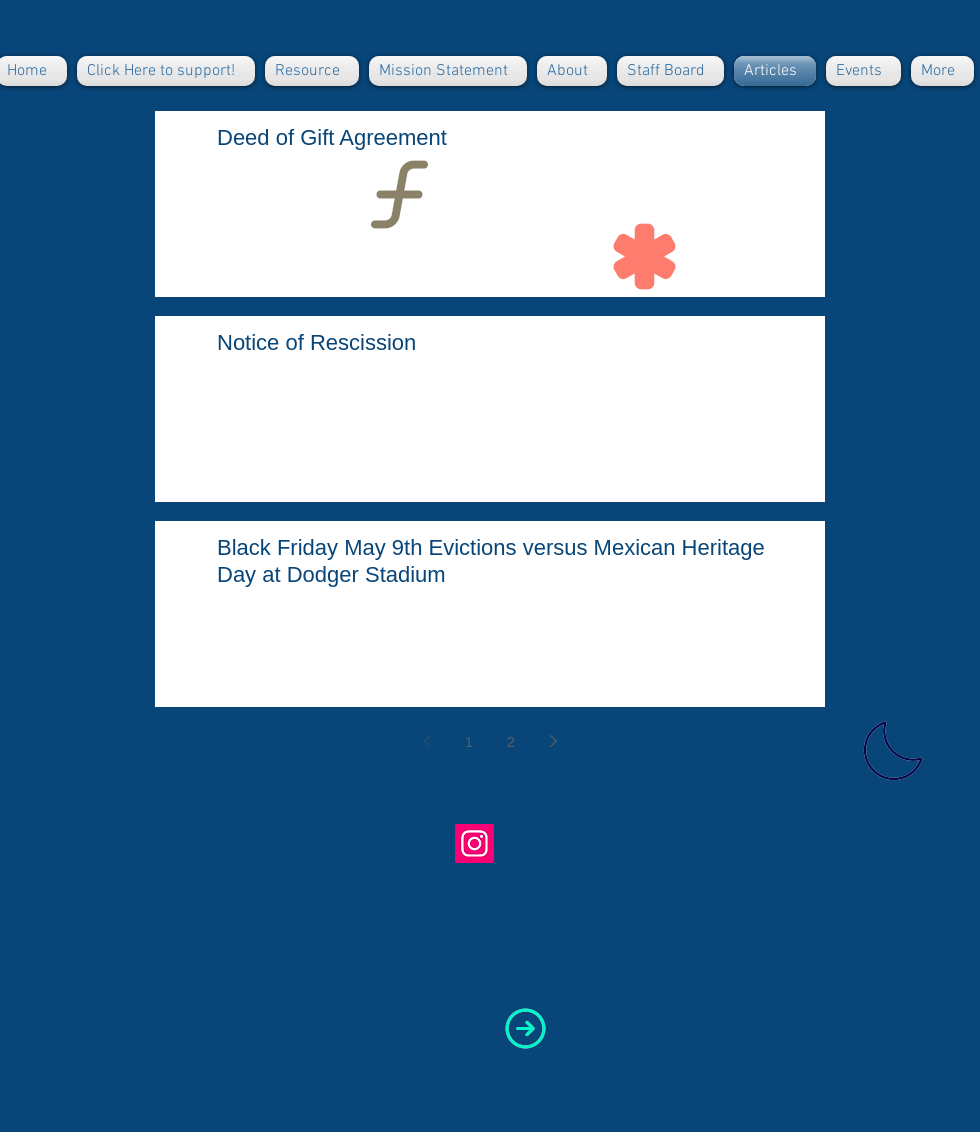  What do you see at coordinates (399, 194) in the screenshot?
I see `access mathematical or programming functions` at bounding box center [399, 194].